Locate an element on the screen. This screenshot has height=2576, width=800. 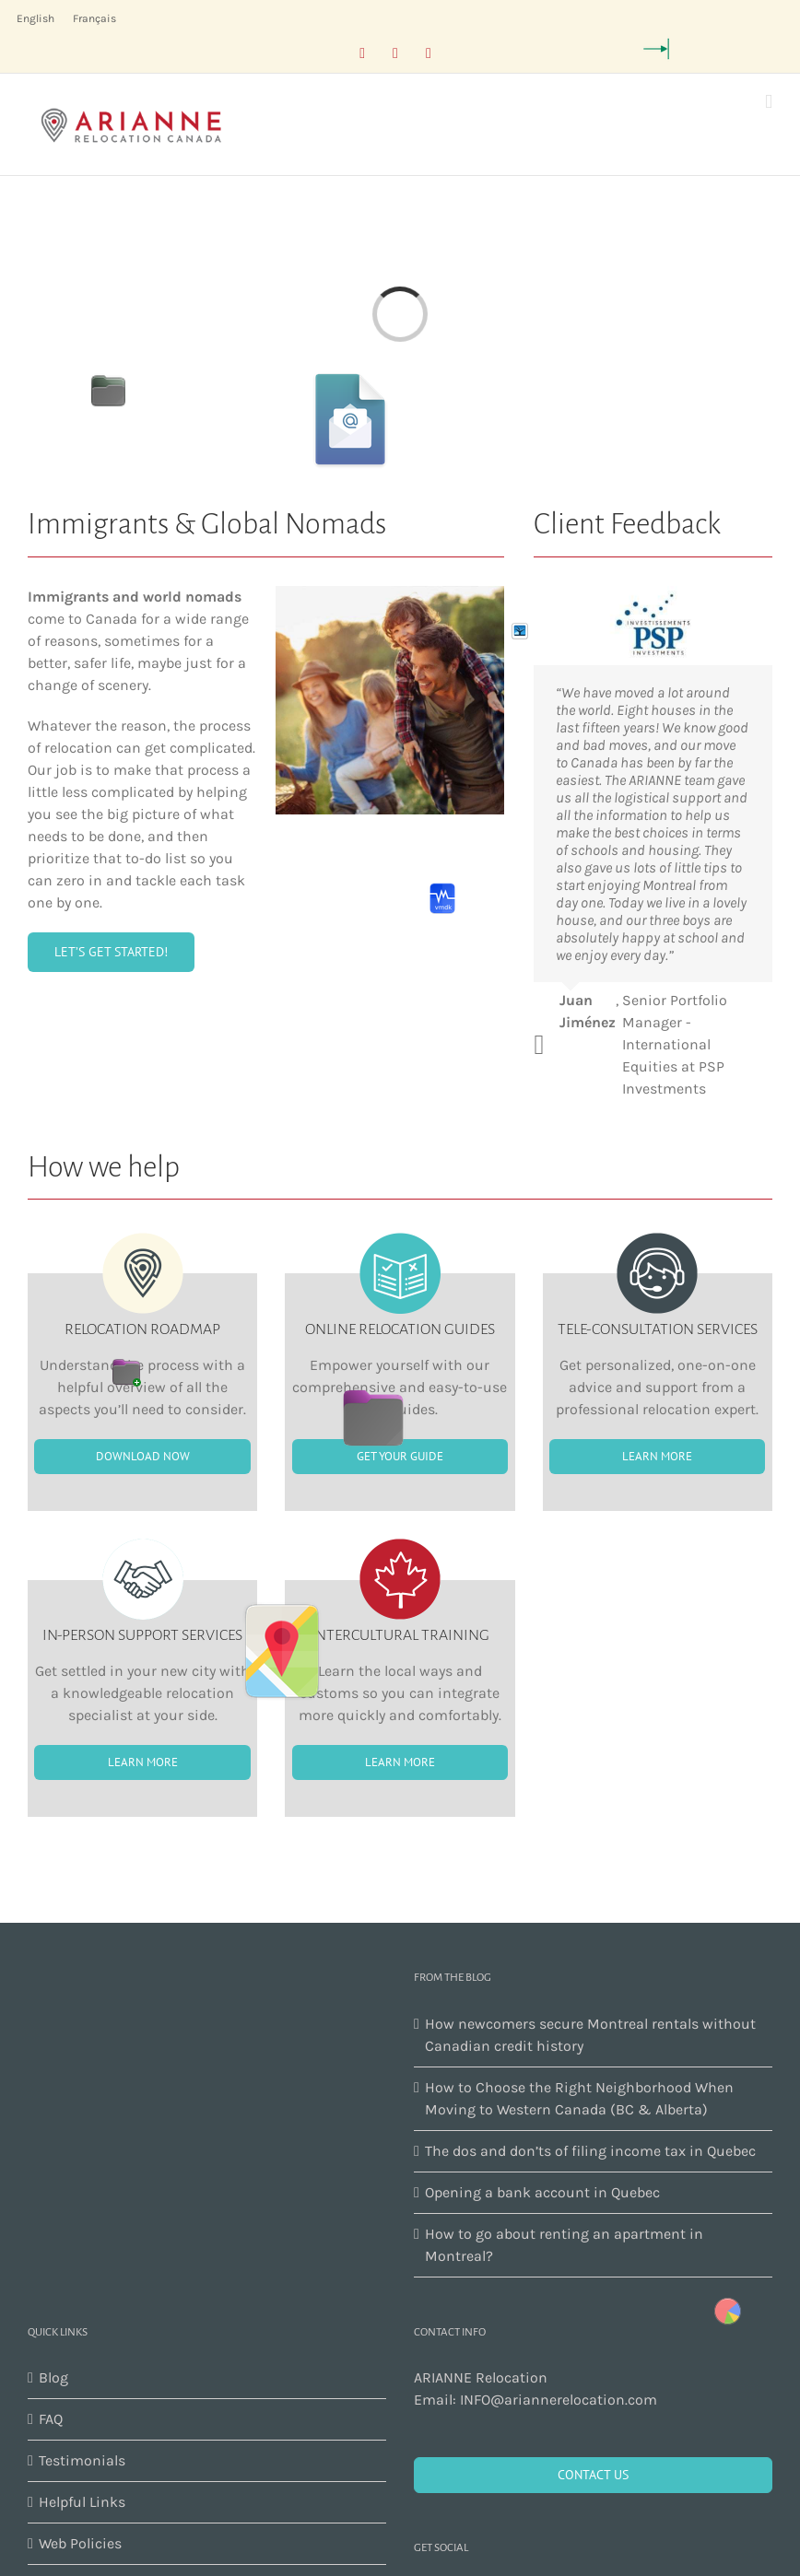
open baobab disk usage analyzer is located at coordinates (727, 2311).